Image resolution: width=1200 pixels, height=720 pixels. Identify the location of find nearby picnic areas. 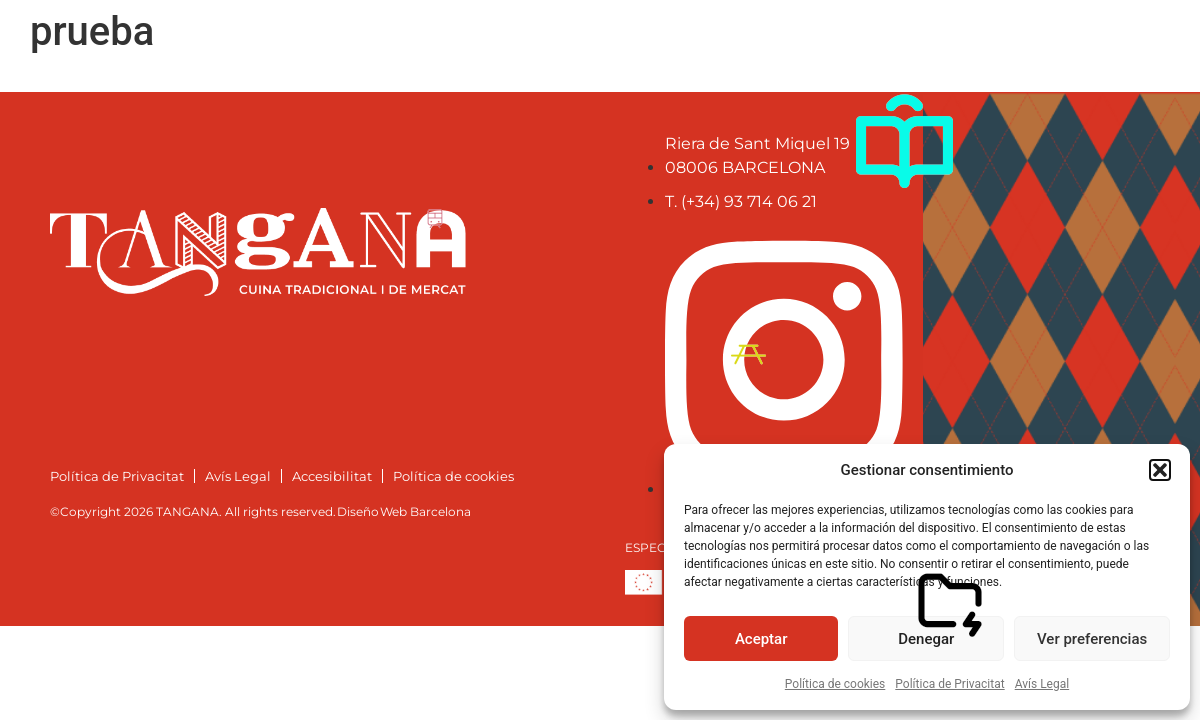
(748, 354).